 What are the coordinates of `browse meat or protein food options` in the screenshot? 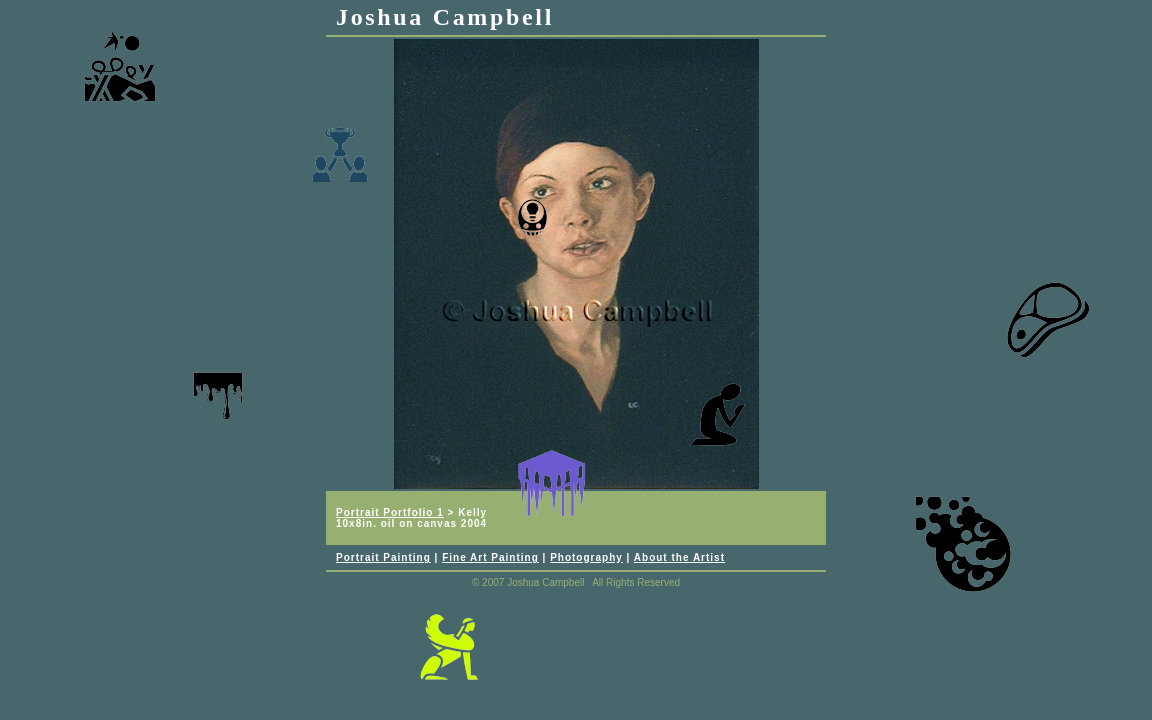 It's located at (1048, 320).